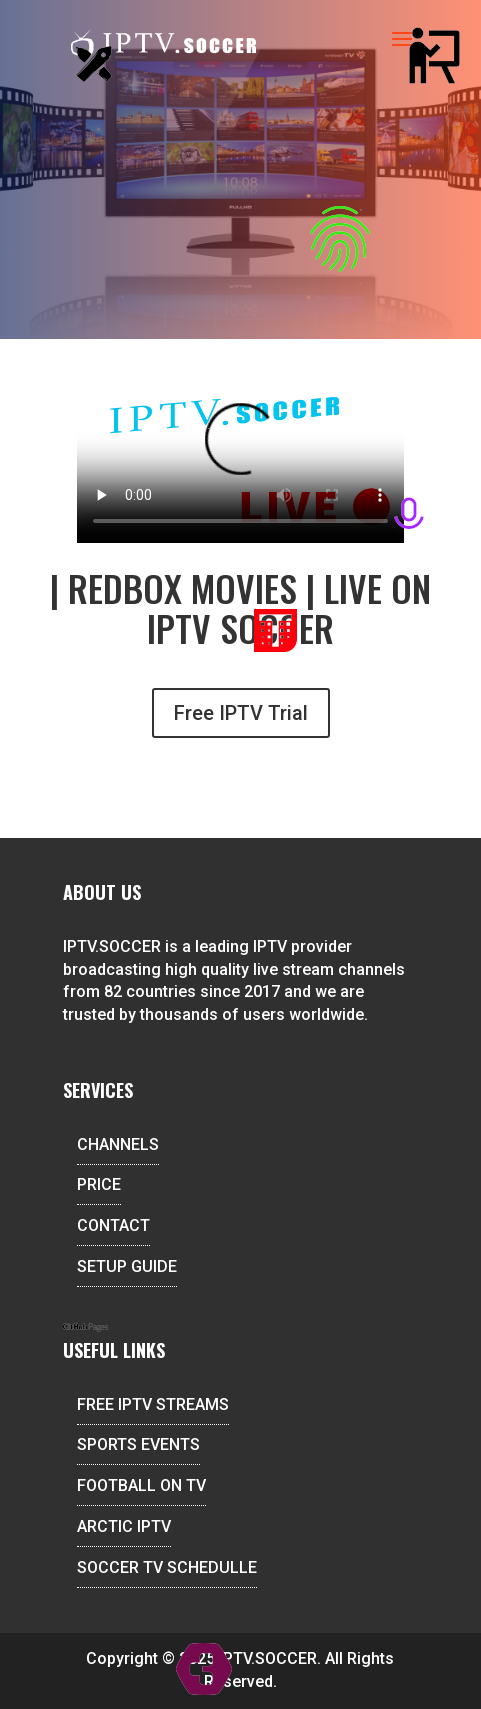 The image size is (481, 1709). Describe the element at coordinates (409, 514) in the screenshot. I see `tap to start voice recording` at that location.